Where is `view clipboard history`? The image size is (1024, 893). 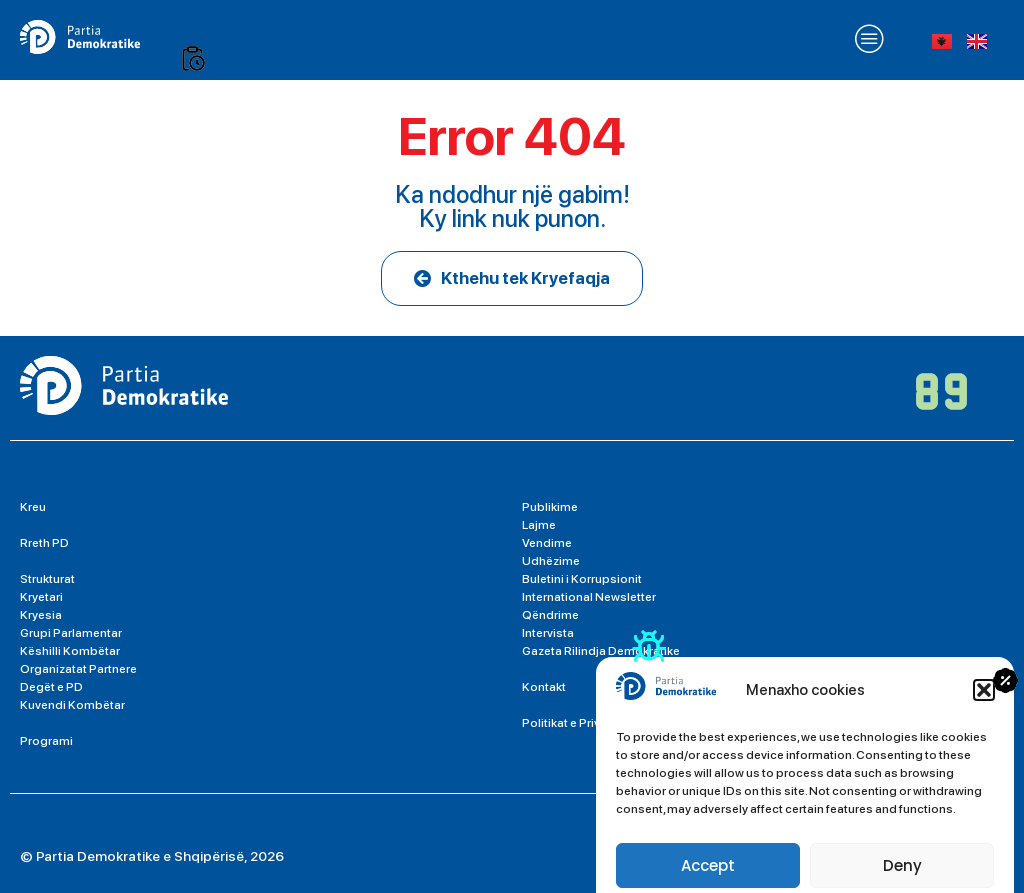 view clipboard history is located at coordinates (192, 58).